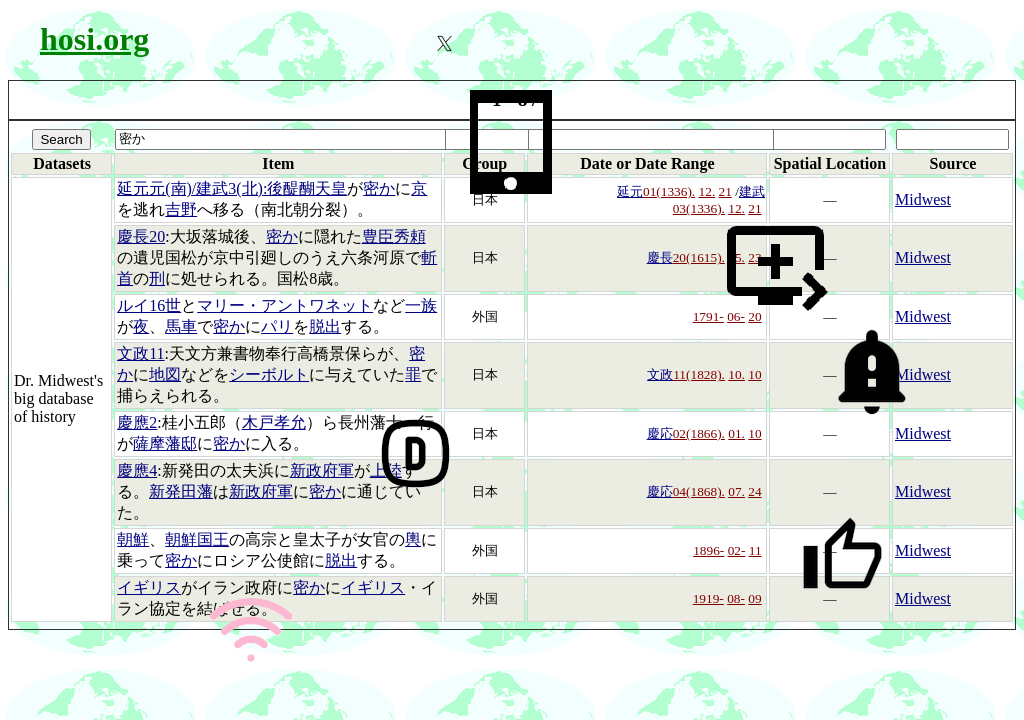 The width and height of the screenshot is (1024, 720). Describe the element at coordinates (513, 142) in the screenshot. I see `switch to tablet view or layout` at that location.